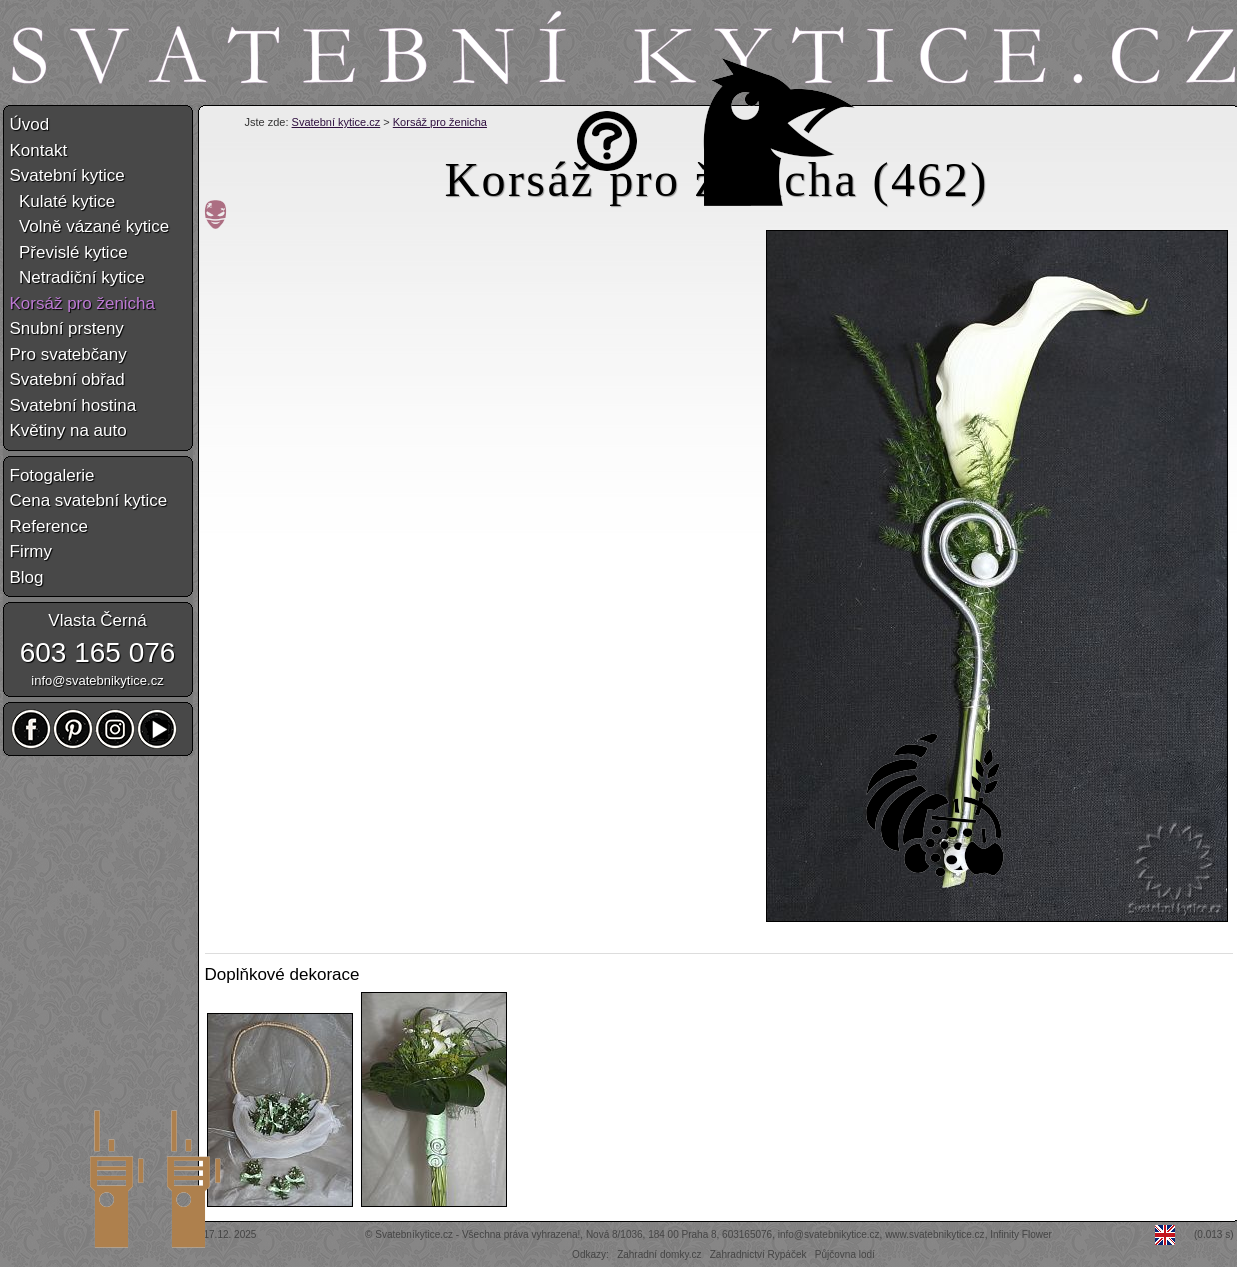 This screenshot has width=1237, height=1267. Describe the element at coordinates (215, 214) in the screenshot. I see `select a villain or antagonist character` at that location.